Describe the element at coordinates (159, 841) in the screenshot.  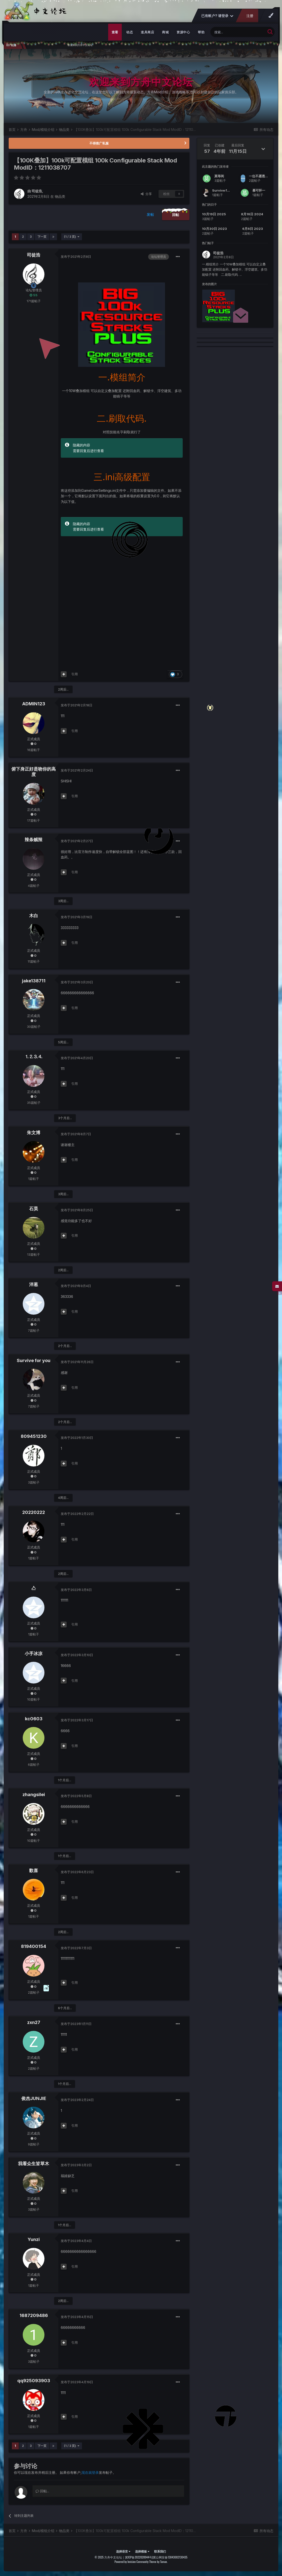
I see `visit genius lyrics website` at that location.